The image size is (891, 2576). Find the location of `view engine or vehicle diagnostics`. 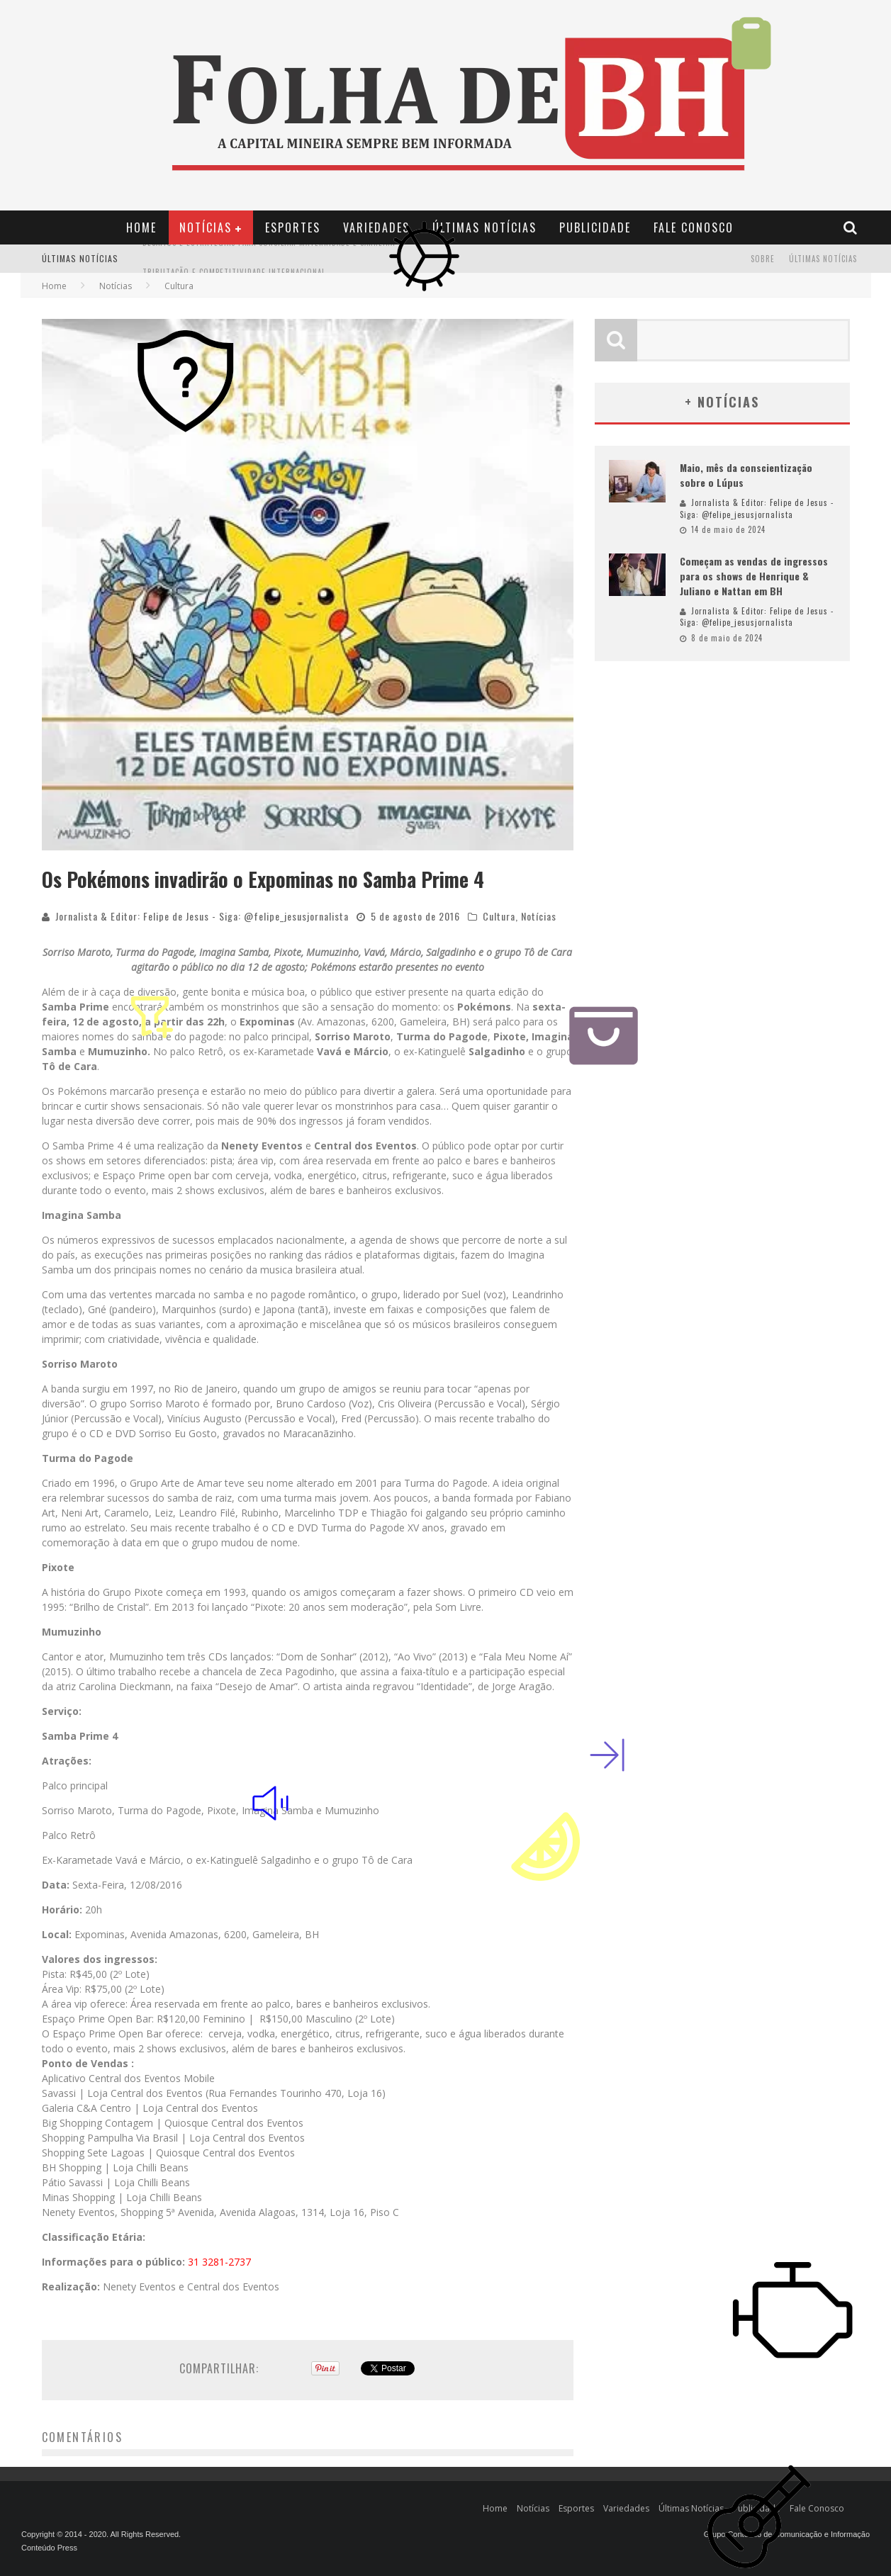

view engine or vehicle diagnostics is located at coordinates (790, 2312).